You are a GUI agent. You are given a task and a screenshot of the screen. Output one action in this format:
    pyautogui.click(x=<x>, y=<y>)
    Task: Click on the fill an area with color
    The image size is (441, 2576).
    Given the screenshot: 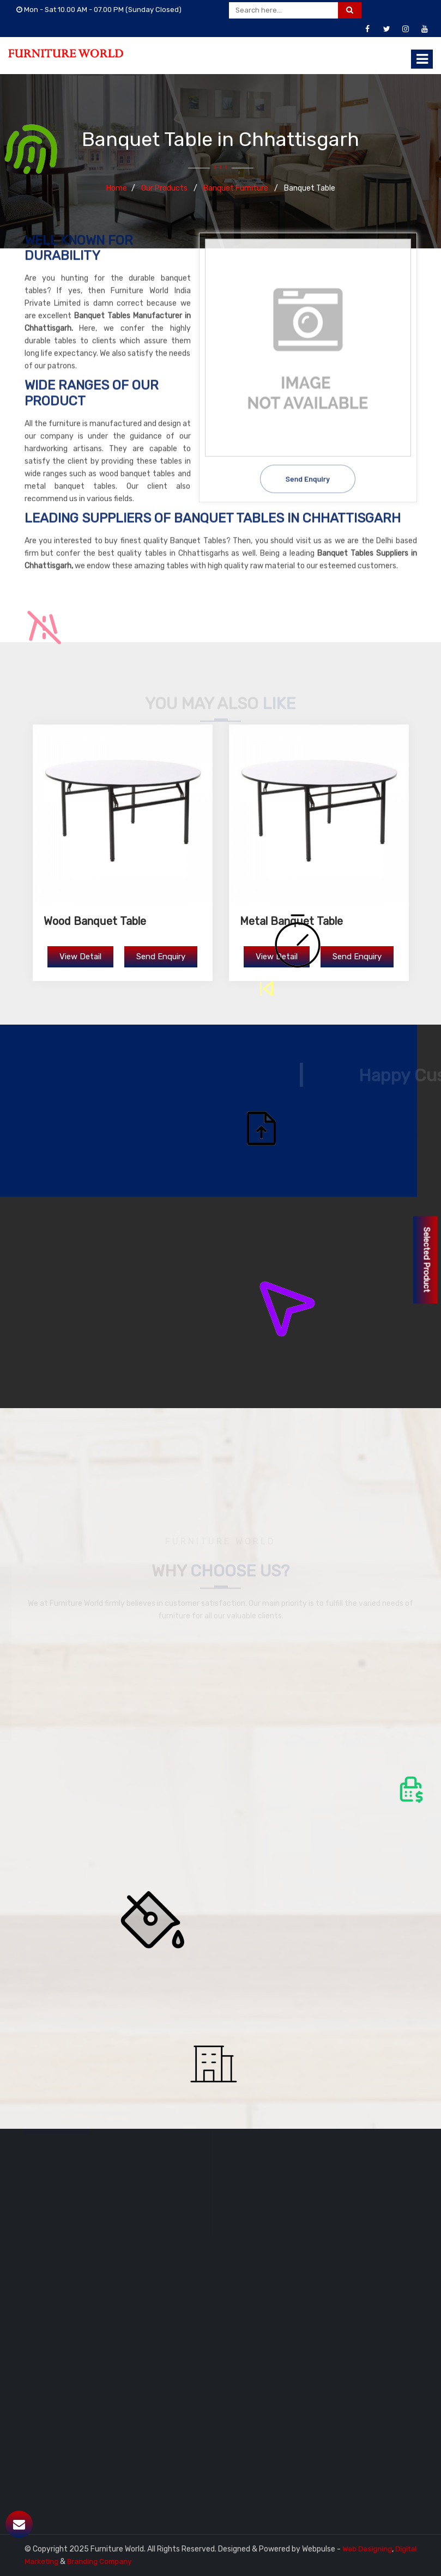 What is the action you would take?
    pyautogui.click(x=152, y=1922)
    